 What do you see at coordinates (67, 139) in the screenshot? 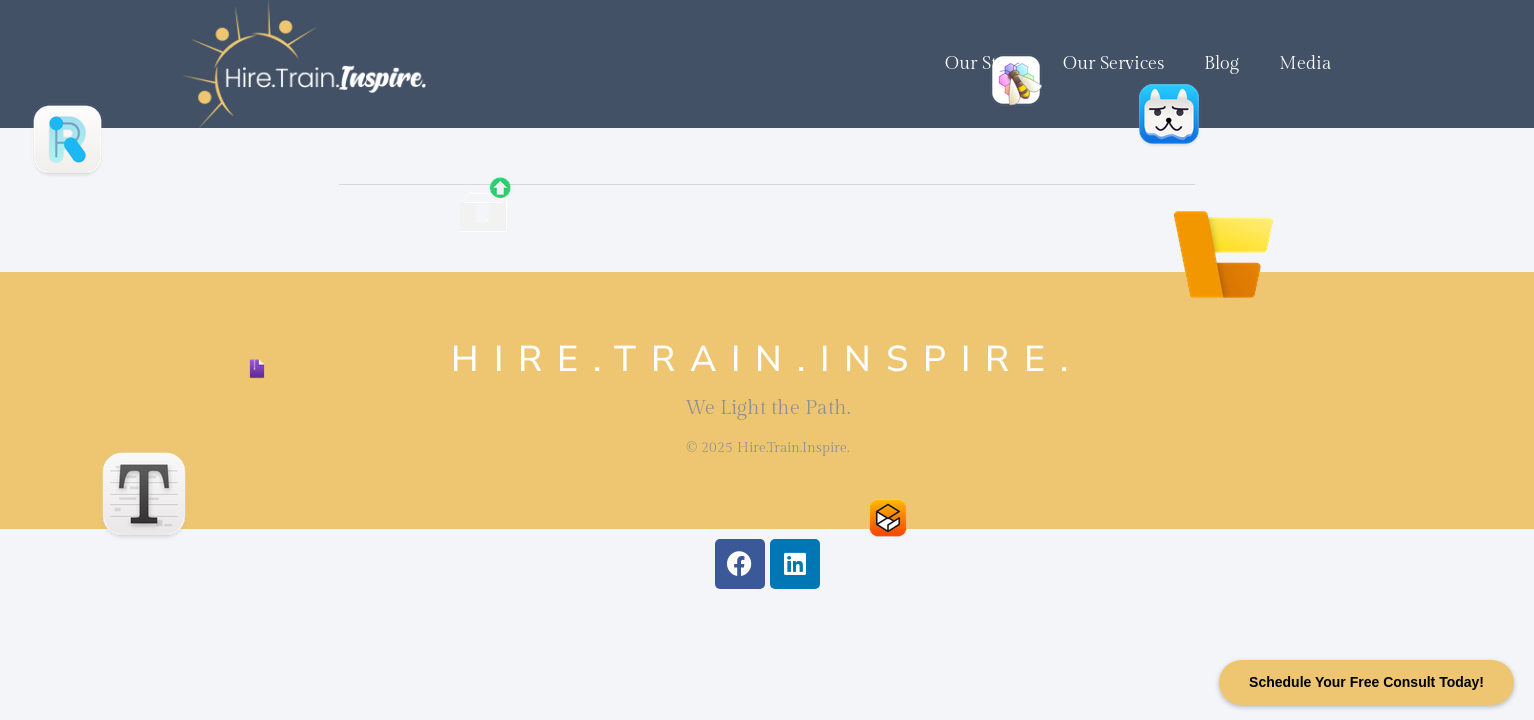
I see `open riot (element) messaging app` at bounding box center [67, 139].